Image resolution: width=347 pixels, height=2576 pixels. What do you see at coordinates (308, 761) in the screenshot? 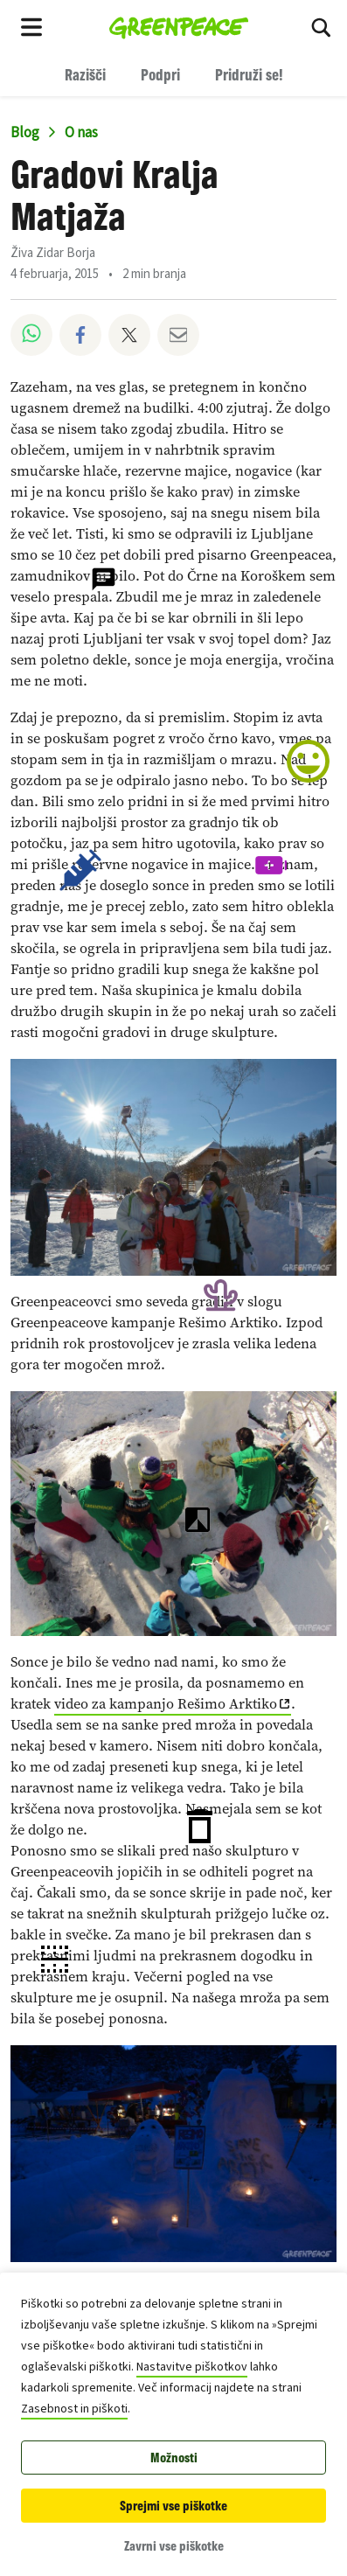
I see `rate your experience as positive` at bounding box center [308, 761].